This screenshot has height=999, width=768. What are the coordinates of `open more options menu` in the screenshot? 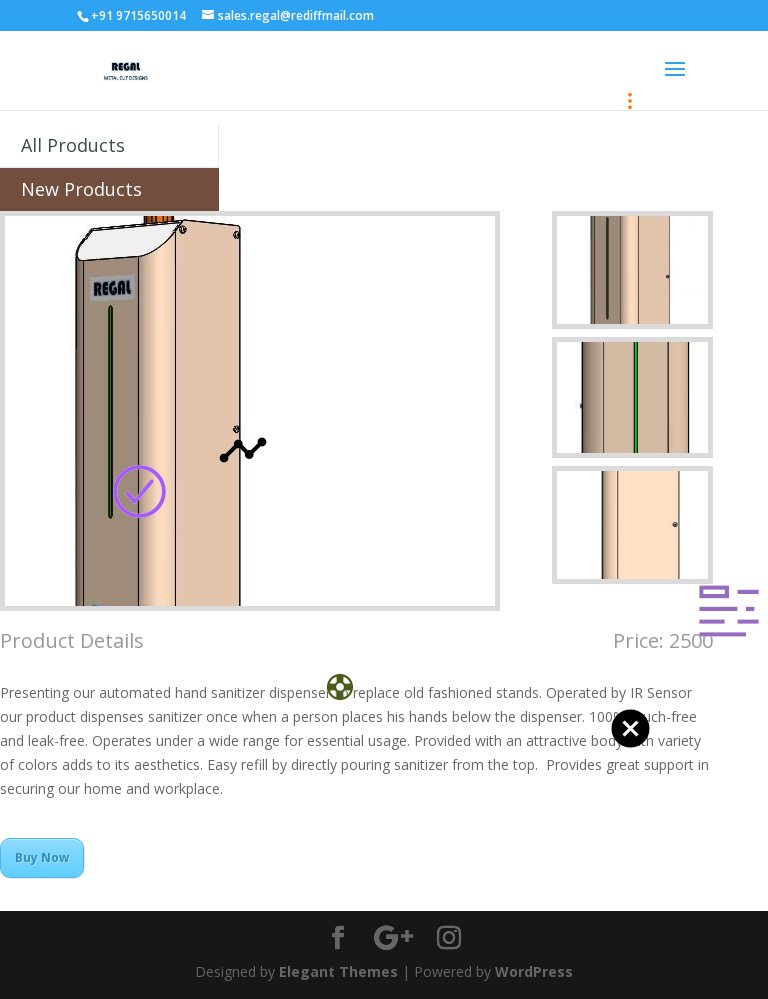 It's located at (630, 101).